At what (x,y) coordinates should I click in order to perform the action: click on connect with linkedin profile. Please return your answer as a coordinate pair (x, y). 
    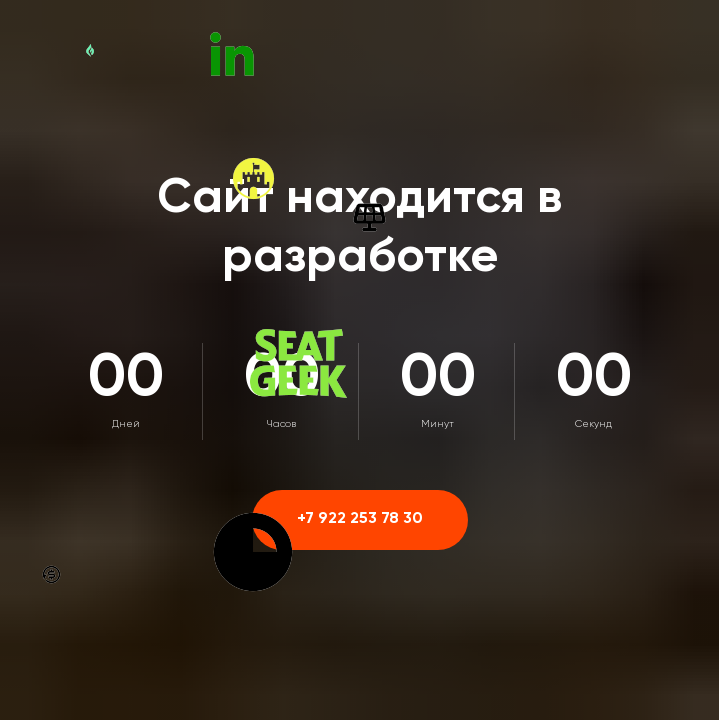
    Looking at the image, I should click on (232, 57).